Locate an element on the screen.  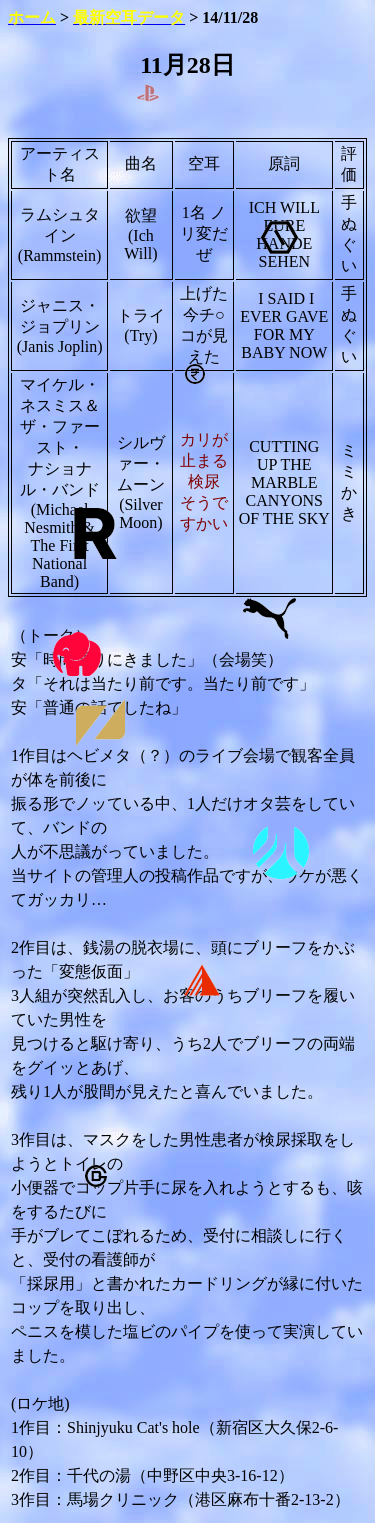
exoscale cloud services logo is located at coordinates (202, 980).